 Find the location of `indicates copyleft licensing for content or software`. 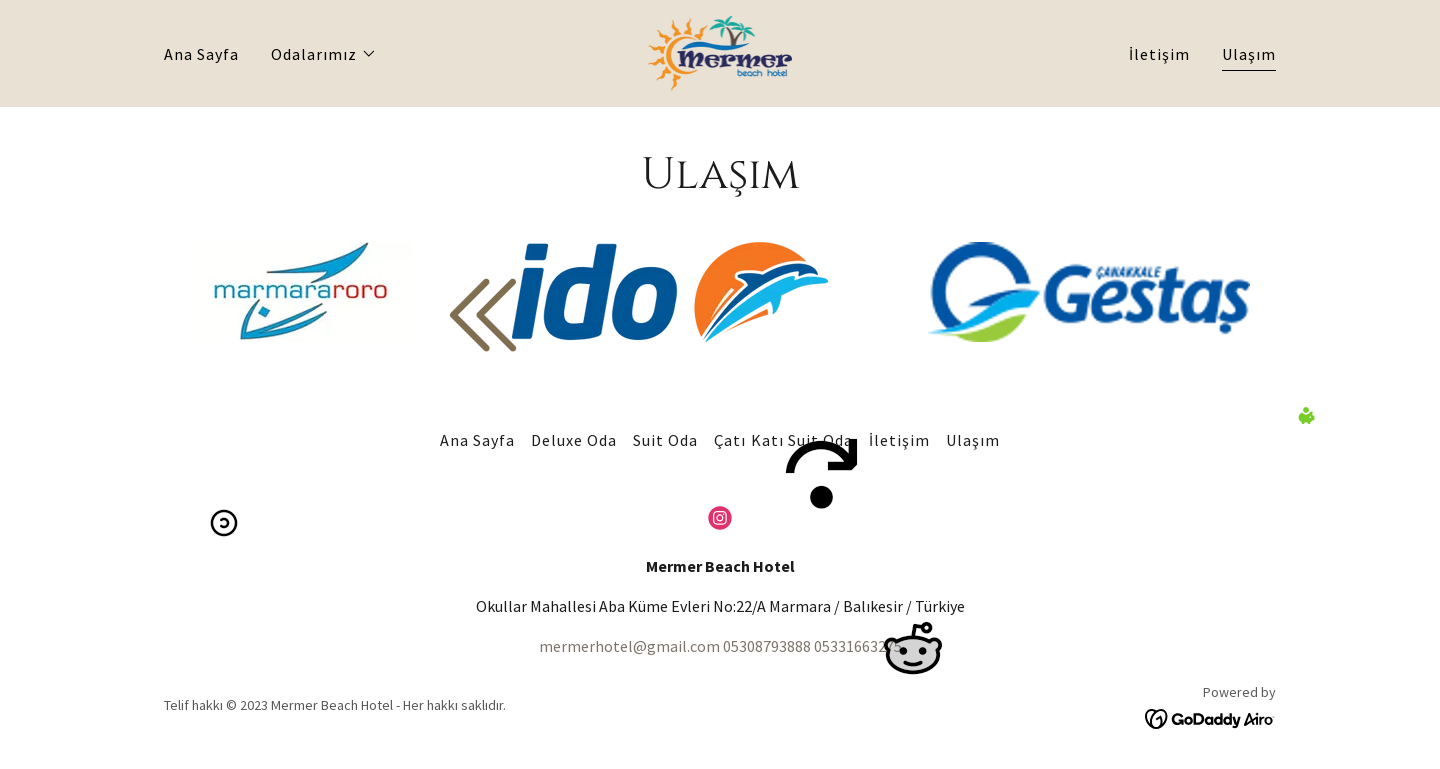

indicates copyleft licensing for content or software is located at coordinates (224, 523).